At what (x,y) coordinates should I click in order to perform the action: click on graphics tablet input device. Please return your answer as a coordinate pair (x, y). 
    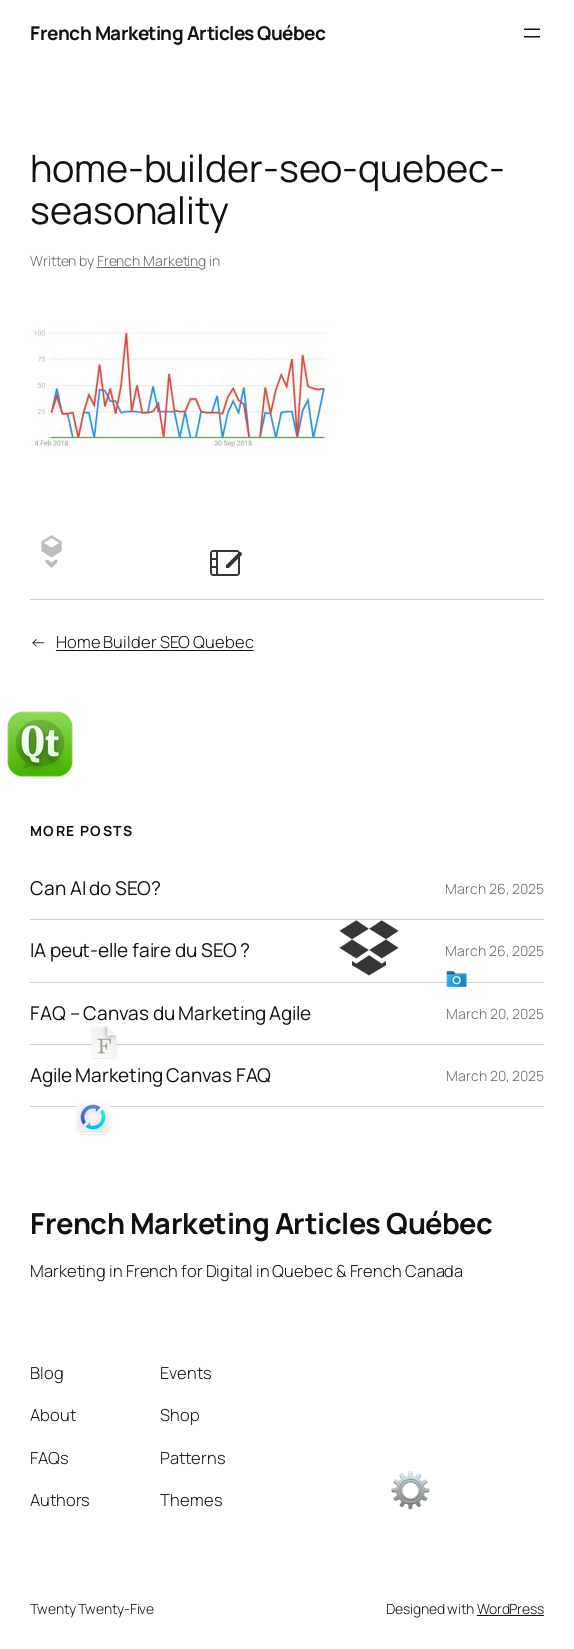
    Looking at the image, I should click on (226, 562).